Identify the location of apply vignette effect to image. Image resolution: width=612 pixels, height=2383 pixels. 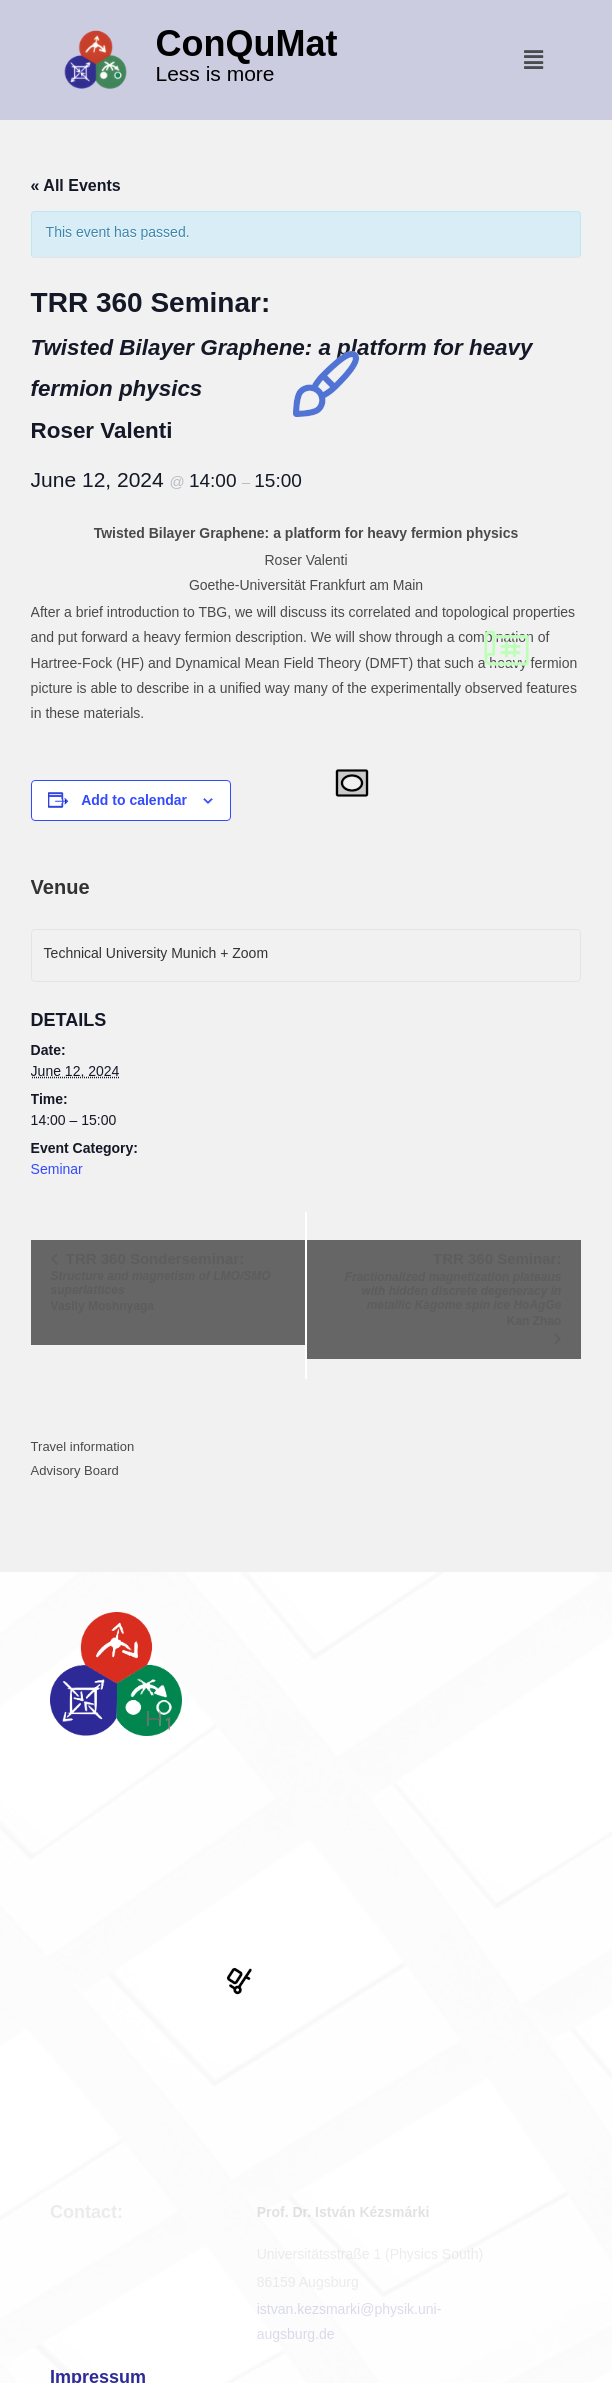
(352, 783).